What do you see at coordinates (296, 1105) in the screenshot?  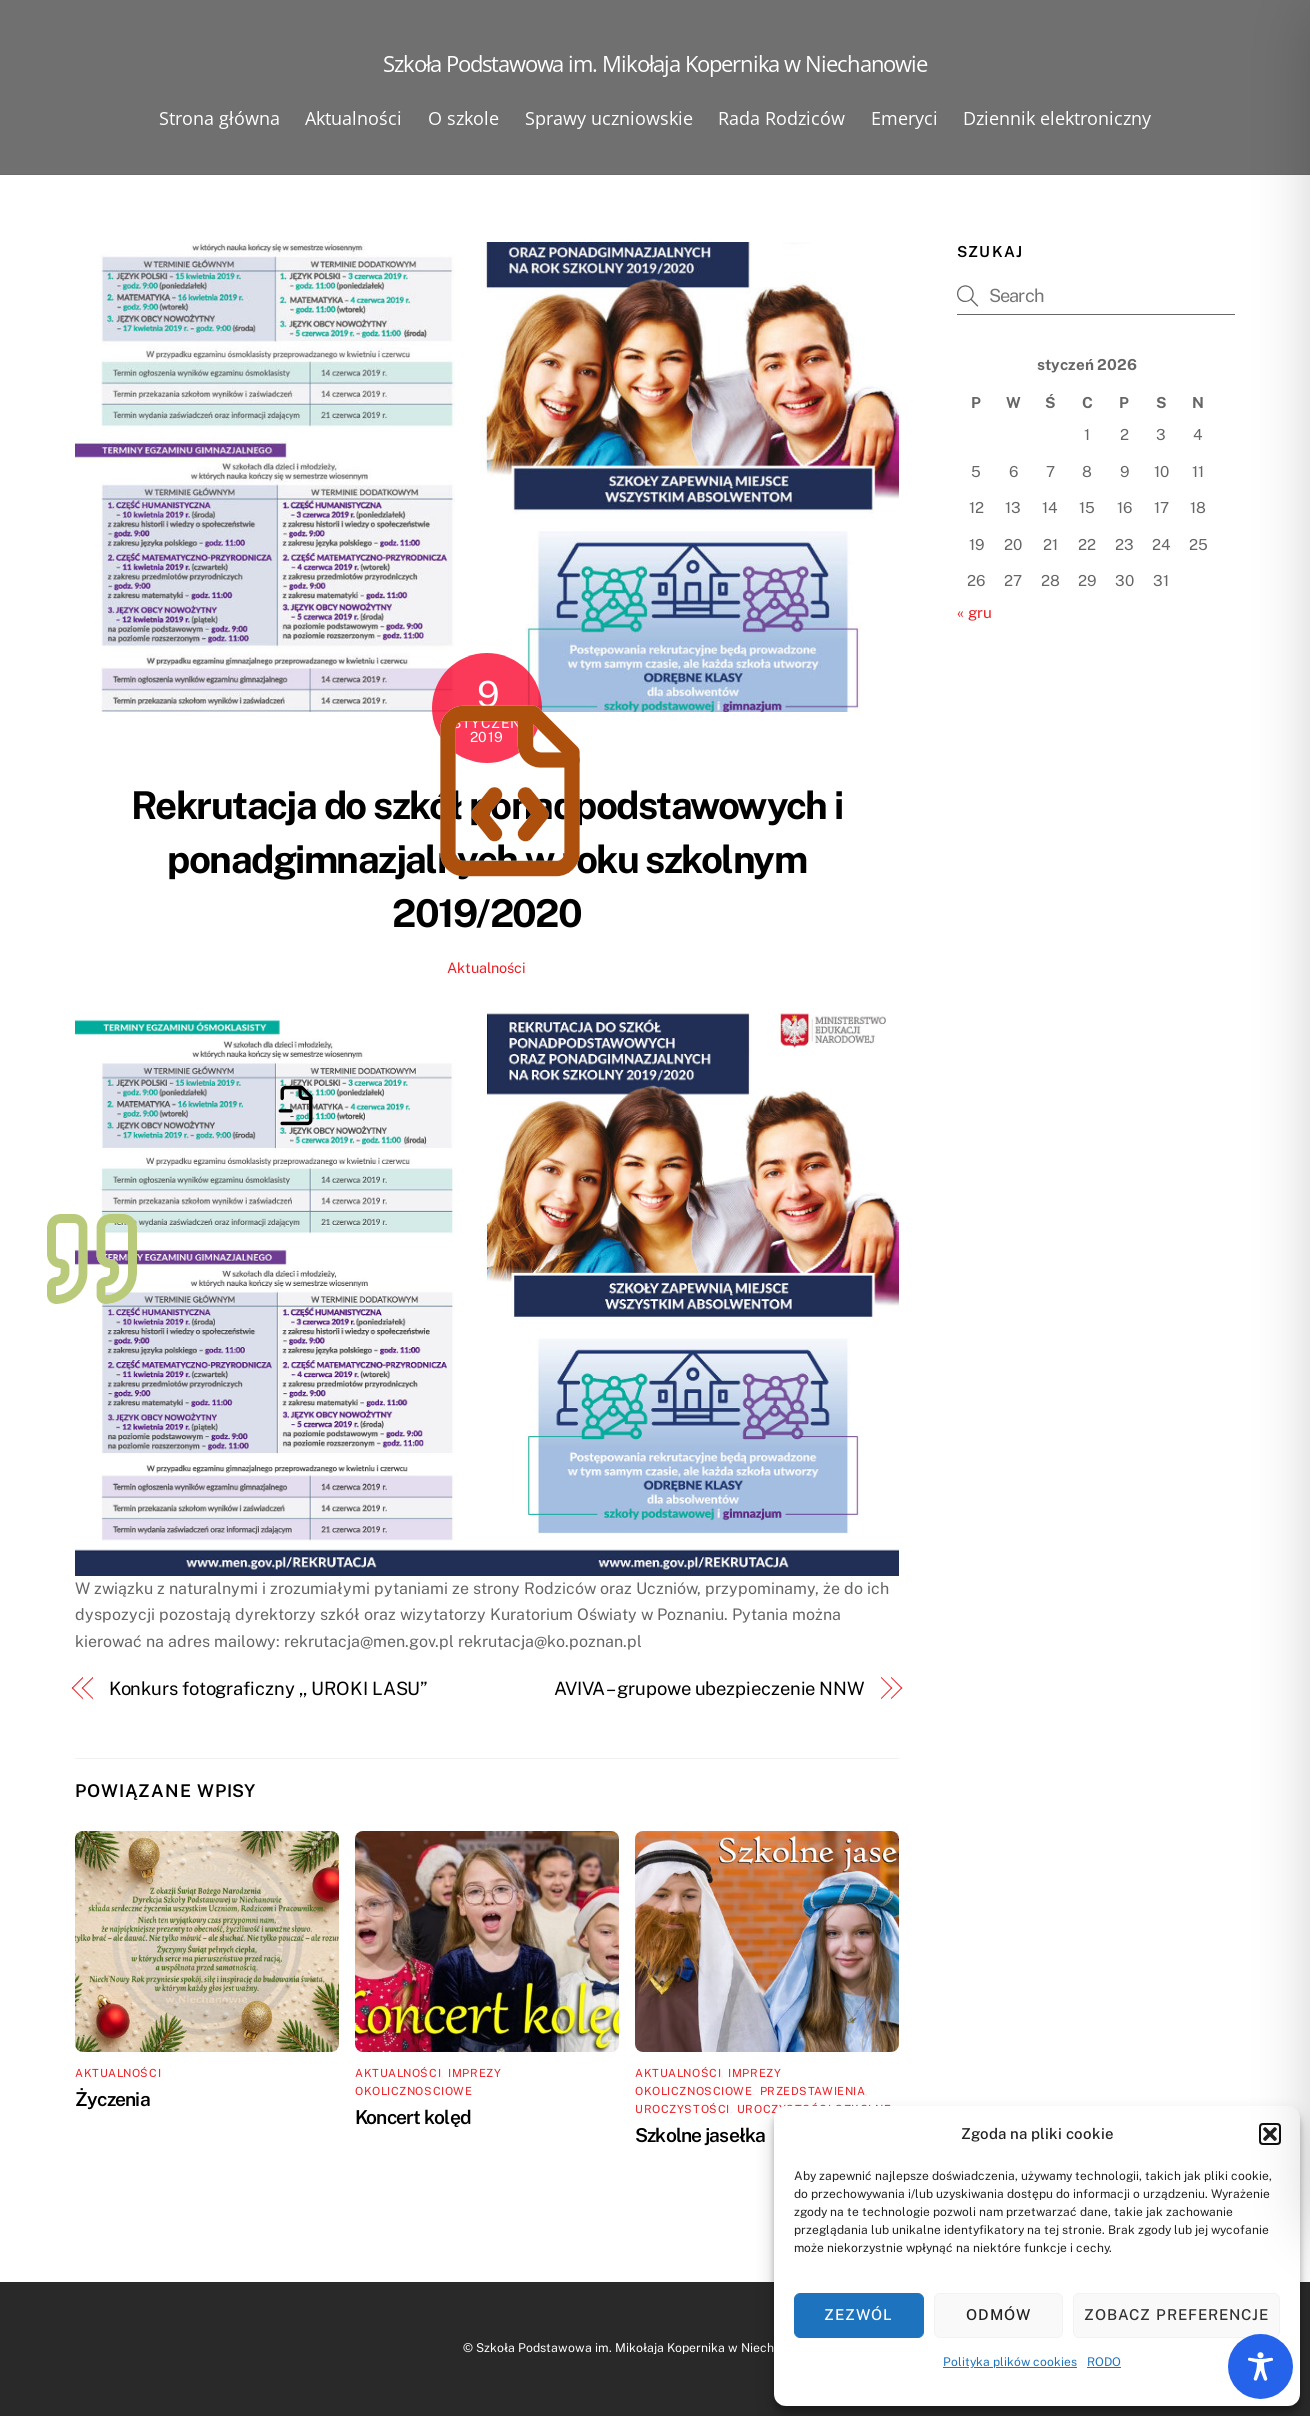 I see `remove content from a file` at bounding box center [296, 1105].